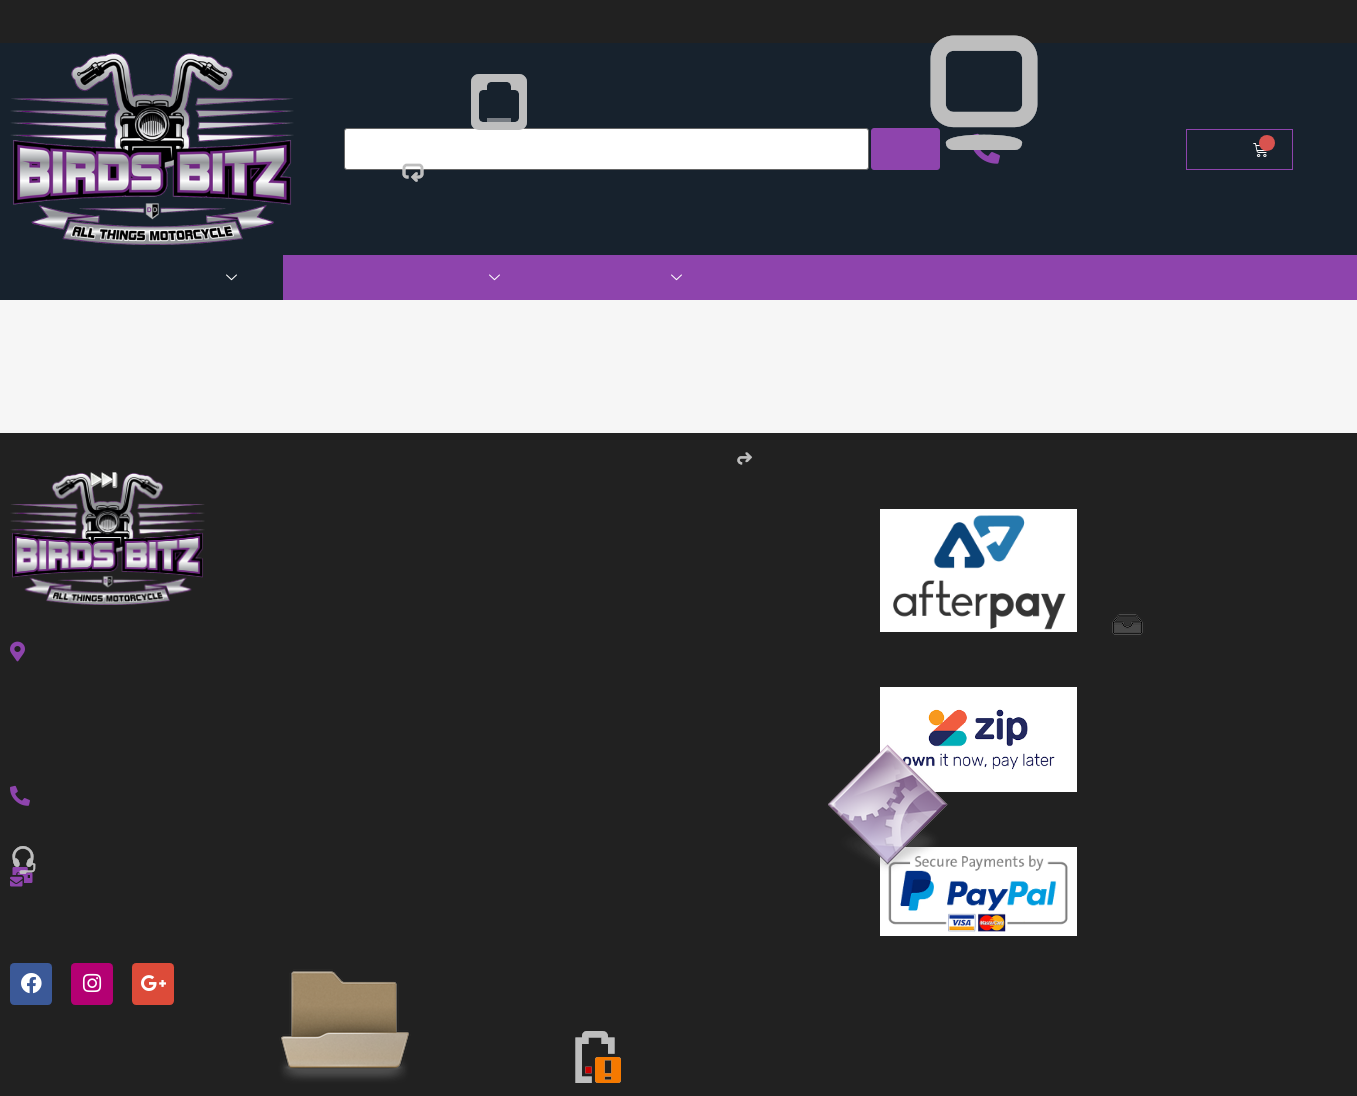 The image size is (1357, 1096). Describe the element at coordinates (984, 89) in the screenshot. I see `access computer or desktop settings` at that location.